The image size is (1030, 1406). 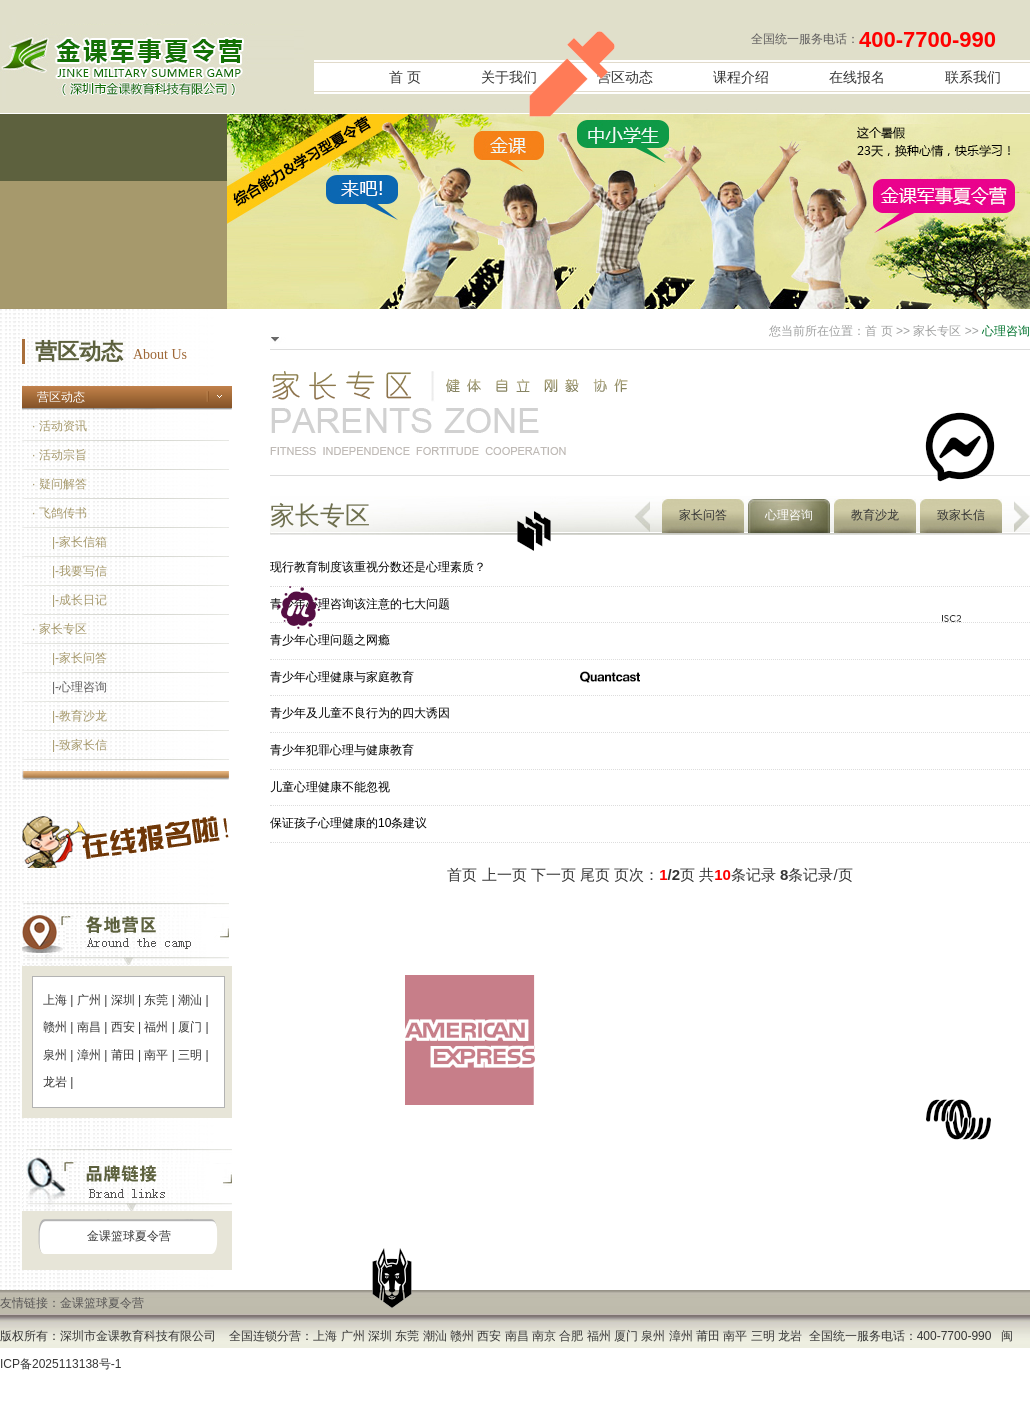 What do you see at coordinates (534, 531) in the screenshot?
I see `wasmer logo` at bounding box center [534, 531].